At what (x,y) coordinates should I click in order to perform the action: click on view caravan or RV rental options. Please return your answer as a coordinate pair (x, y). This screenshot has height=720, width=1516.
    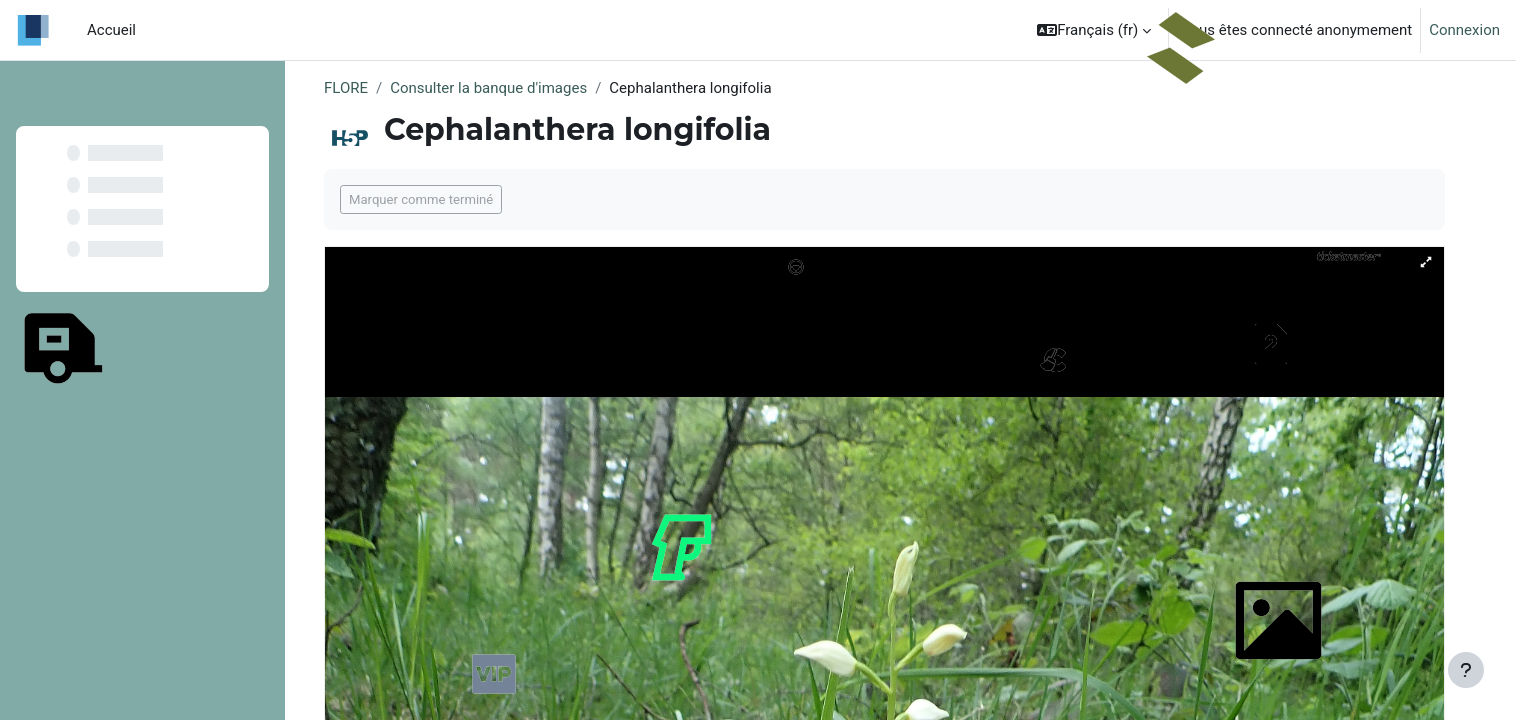
    Looking at the image, I should click on (61, 346).